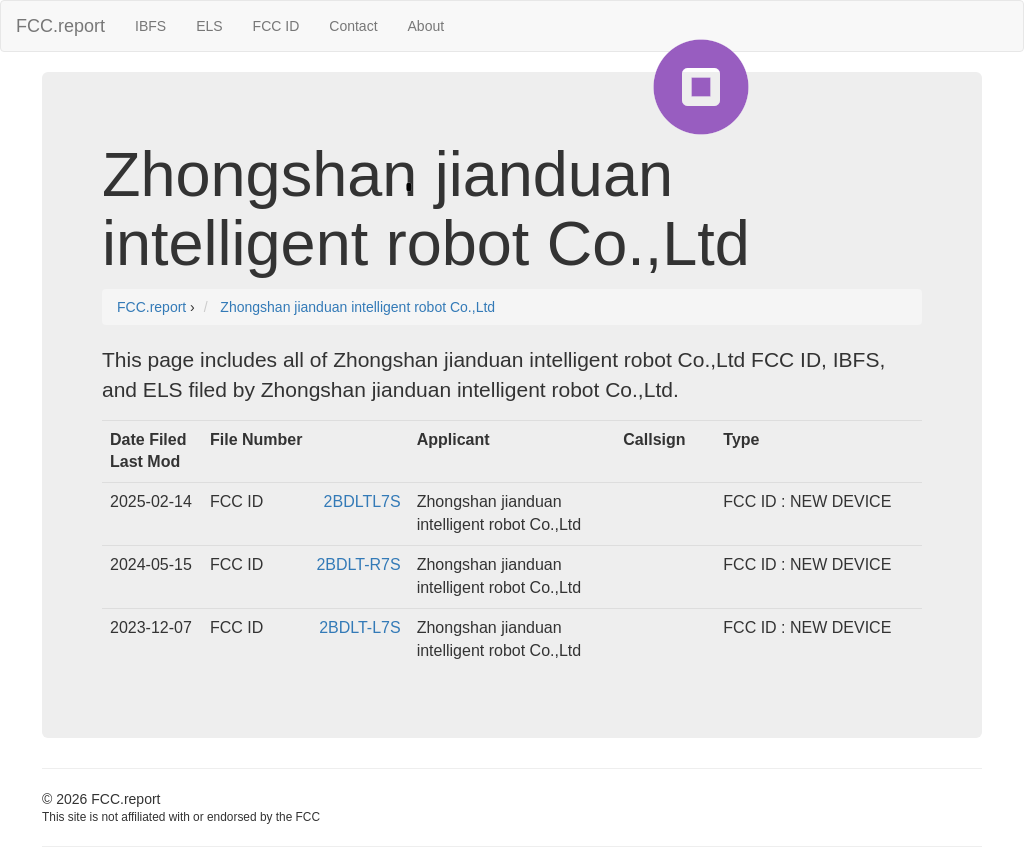 The width and height of the screenshot is (1024, 867). What do you see at coordinates (701, 87) in the screenshot?
I see `stop media playback` at bounding box center [701, 87].